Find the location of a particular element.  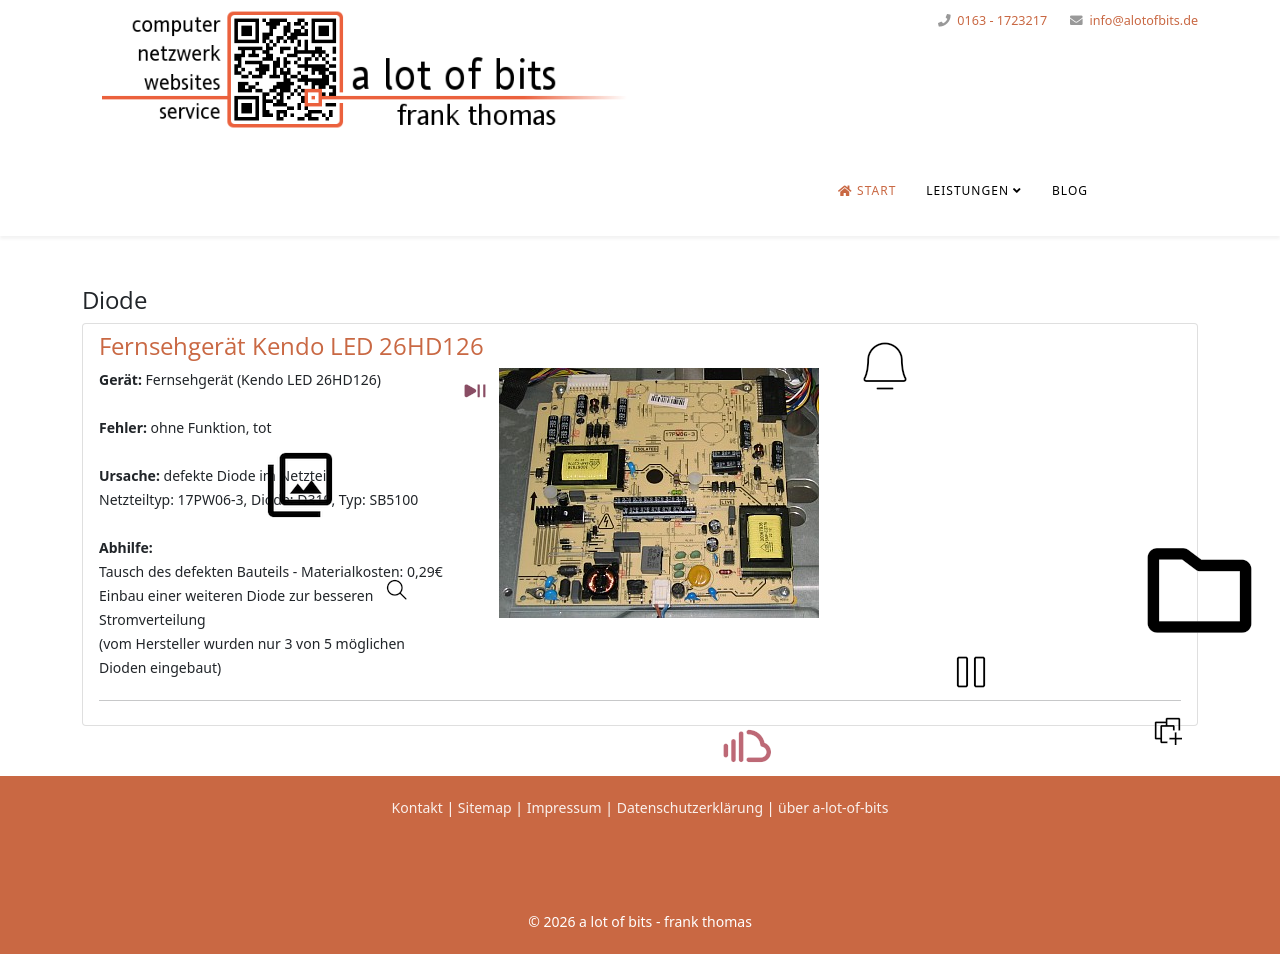

open file folder is located at coordinates (1199, 588).